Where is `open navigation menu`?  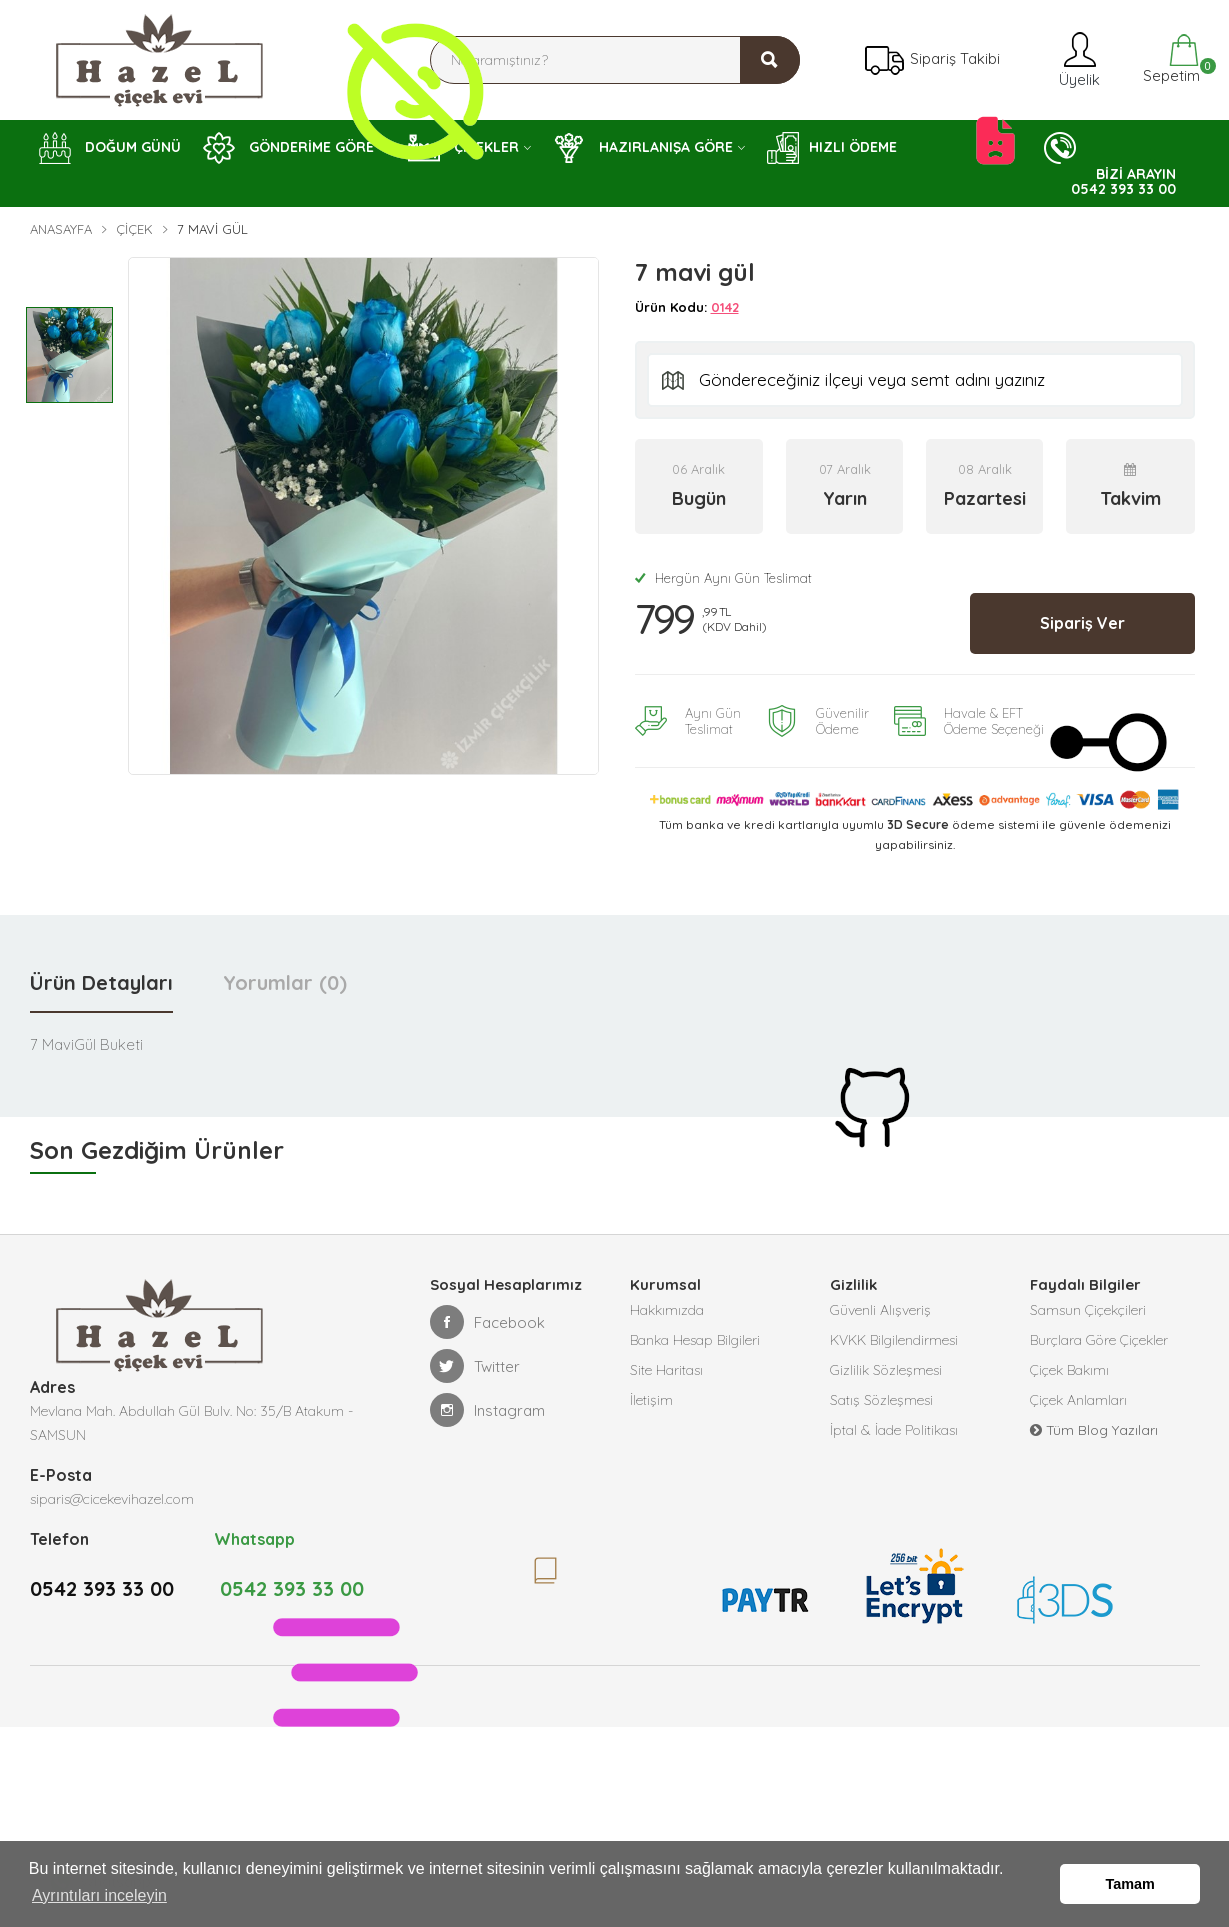 open navigation menu is located at coordinates (345, 1672).